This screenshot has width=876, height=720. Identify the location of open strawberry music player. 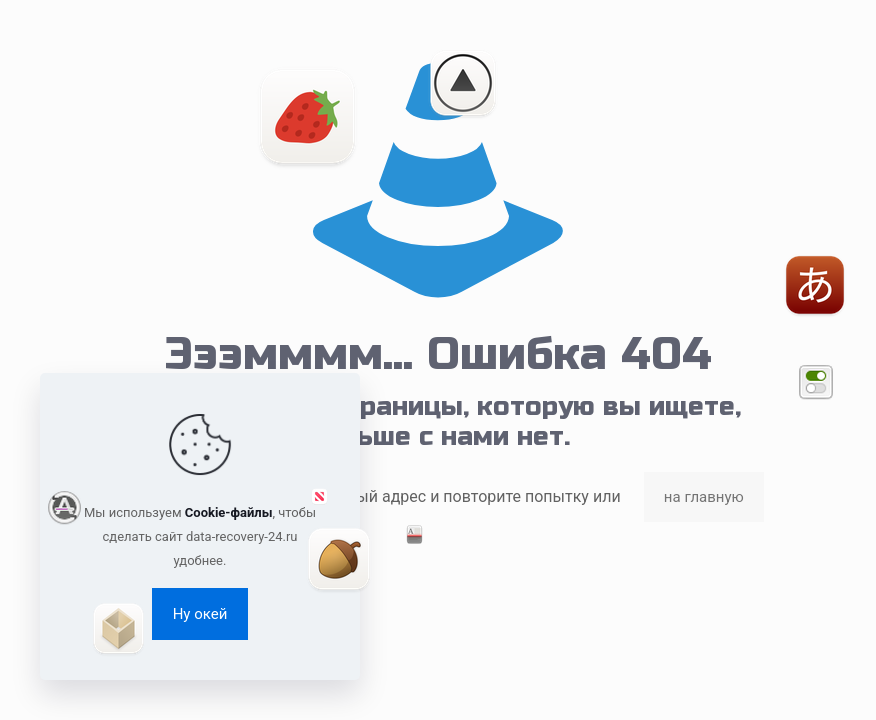
(307, 116).